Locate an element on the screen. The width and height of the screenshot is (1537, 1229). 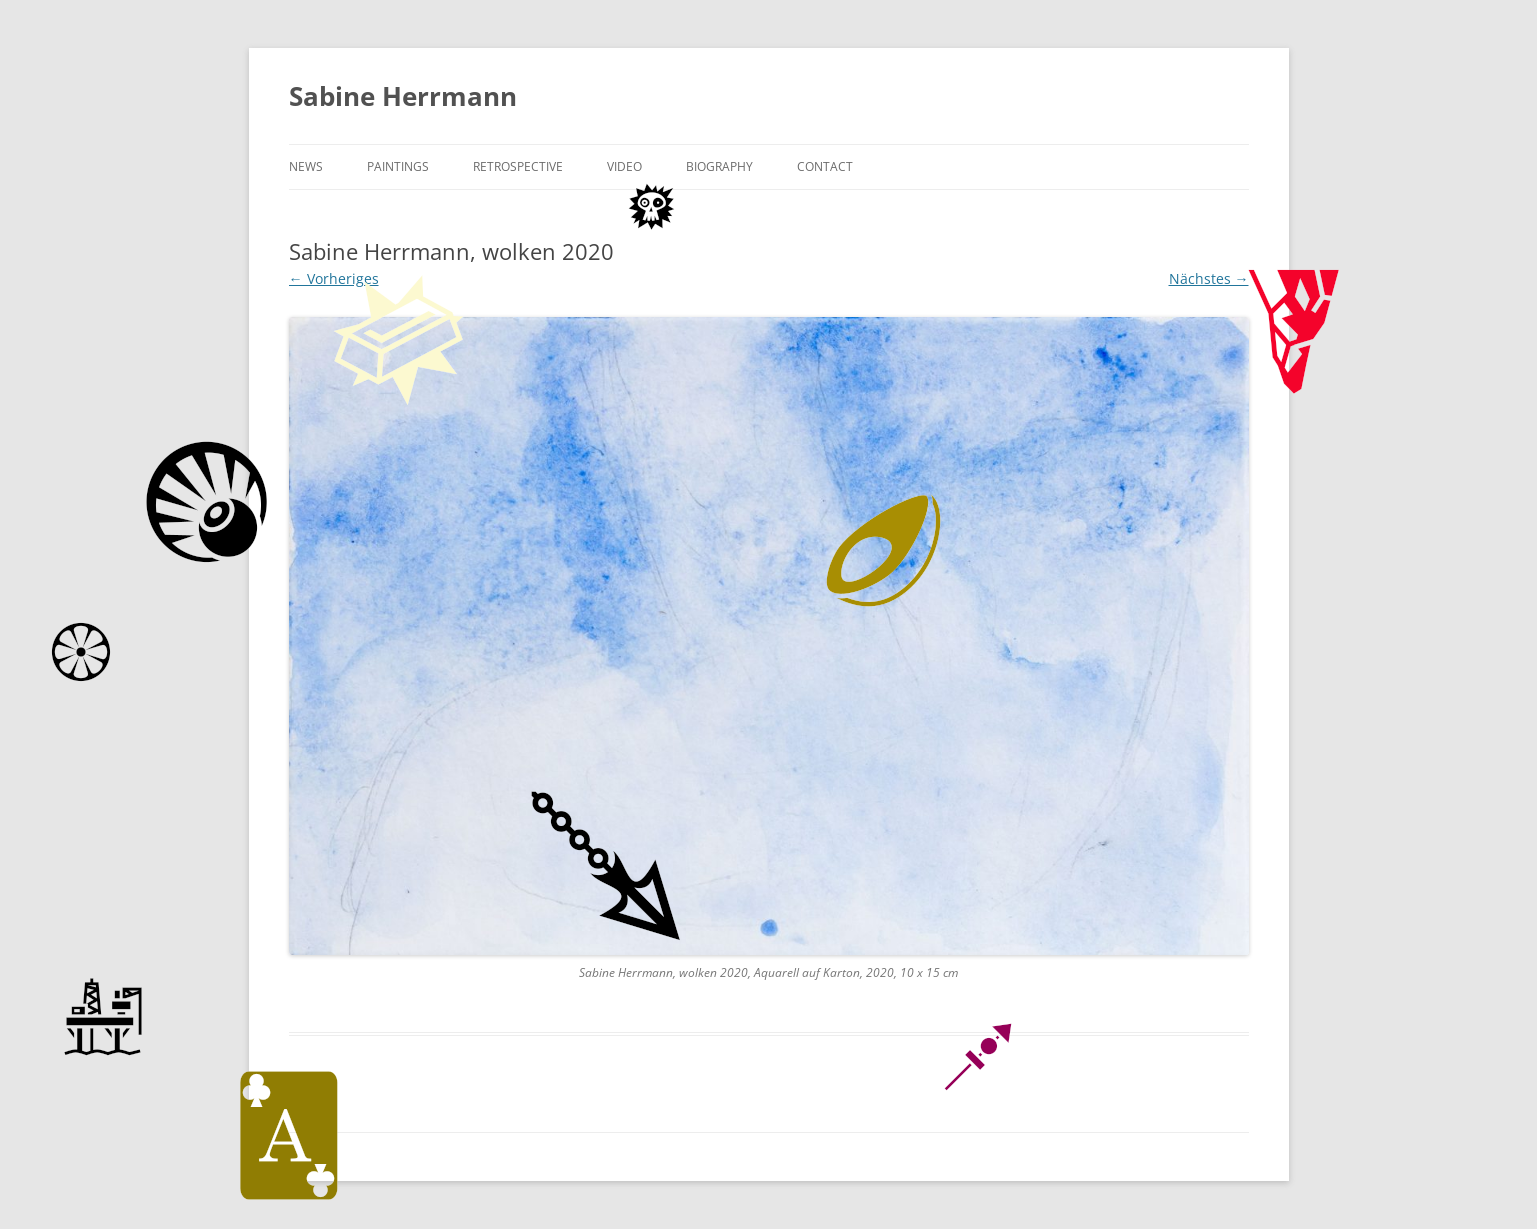
indicates a surprise enemy encounter or ambush is located at coordinates (651, 206).